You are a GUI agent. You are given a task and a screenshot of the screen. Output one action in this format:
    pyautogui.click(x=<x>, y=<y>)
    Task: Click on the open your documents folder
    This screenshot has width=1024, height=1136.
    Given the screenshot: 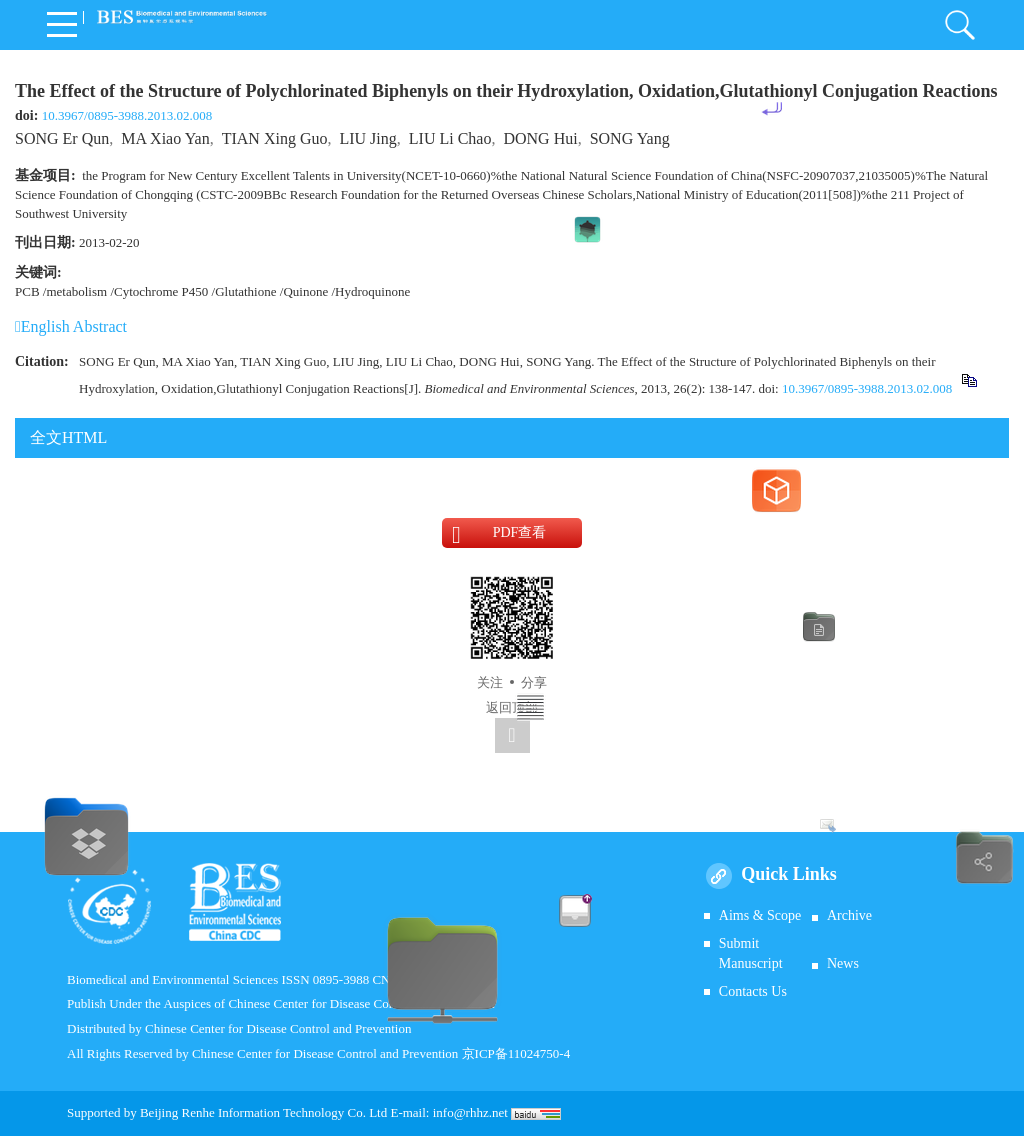 What is the action you would take?
    pyautogui.click(x=819, y=626)
    